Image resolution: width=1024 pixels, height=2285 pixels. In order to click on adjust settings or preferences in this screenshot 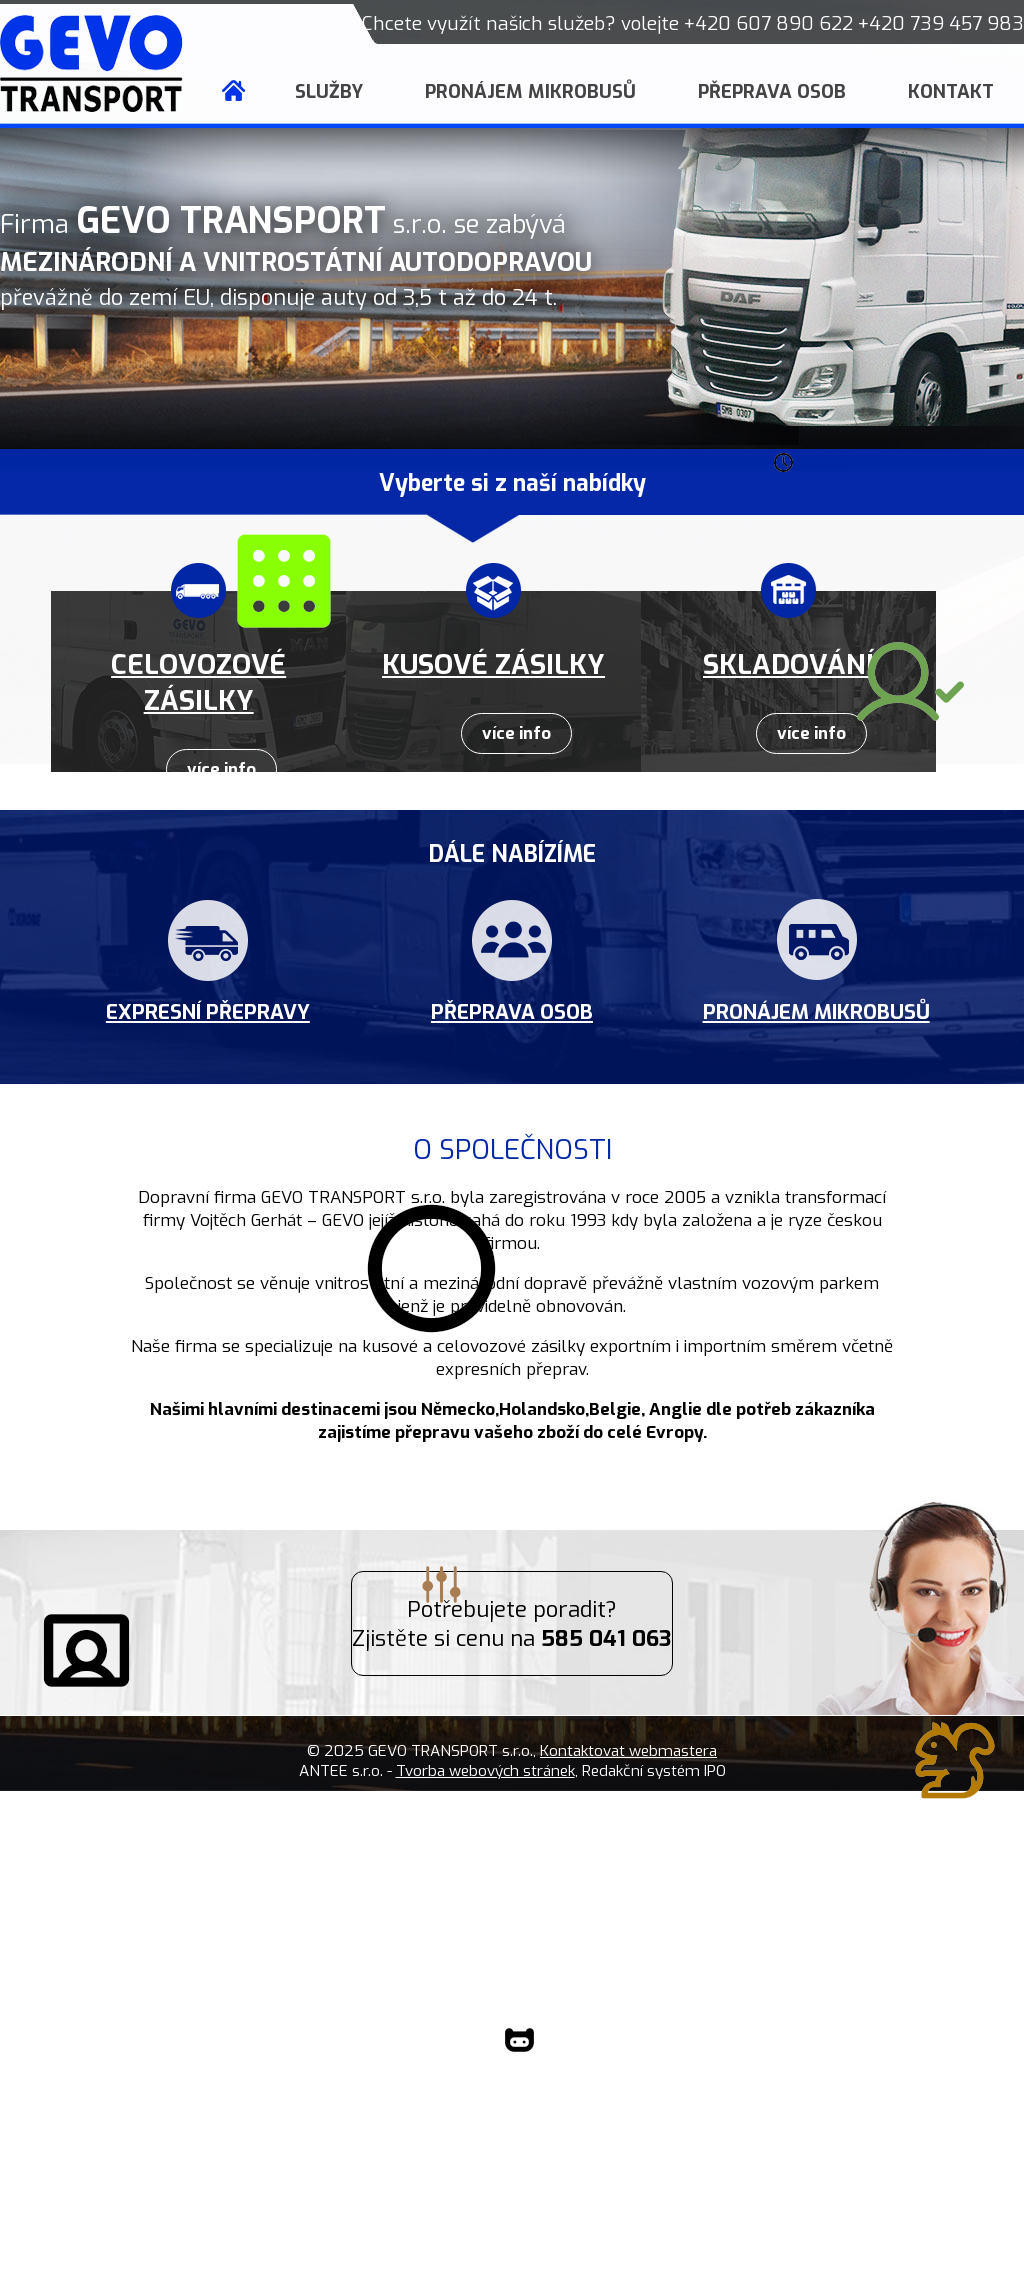, I will do `click(441, 1584)`.